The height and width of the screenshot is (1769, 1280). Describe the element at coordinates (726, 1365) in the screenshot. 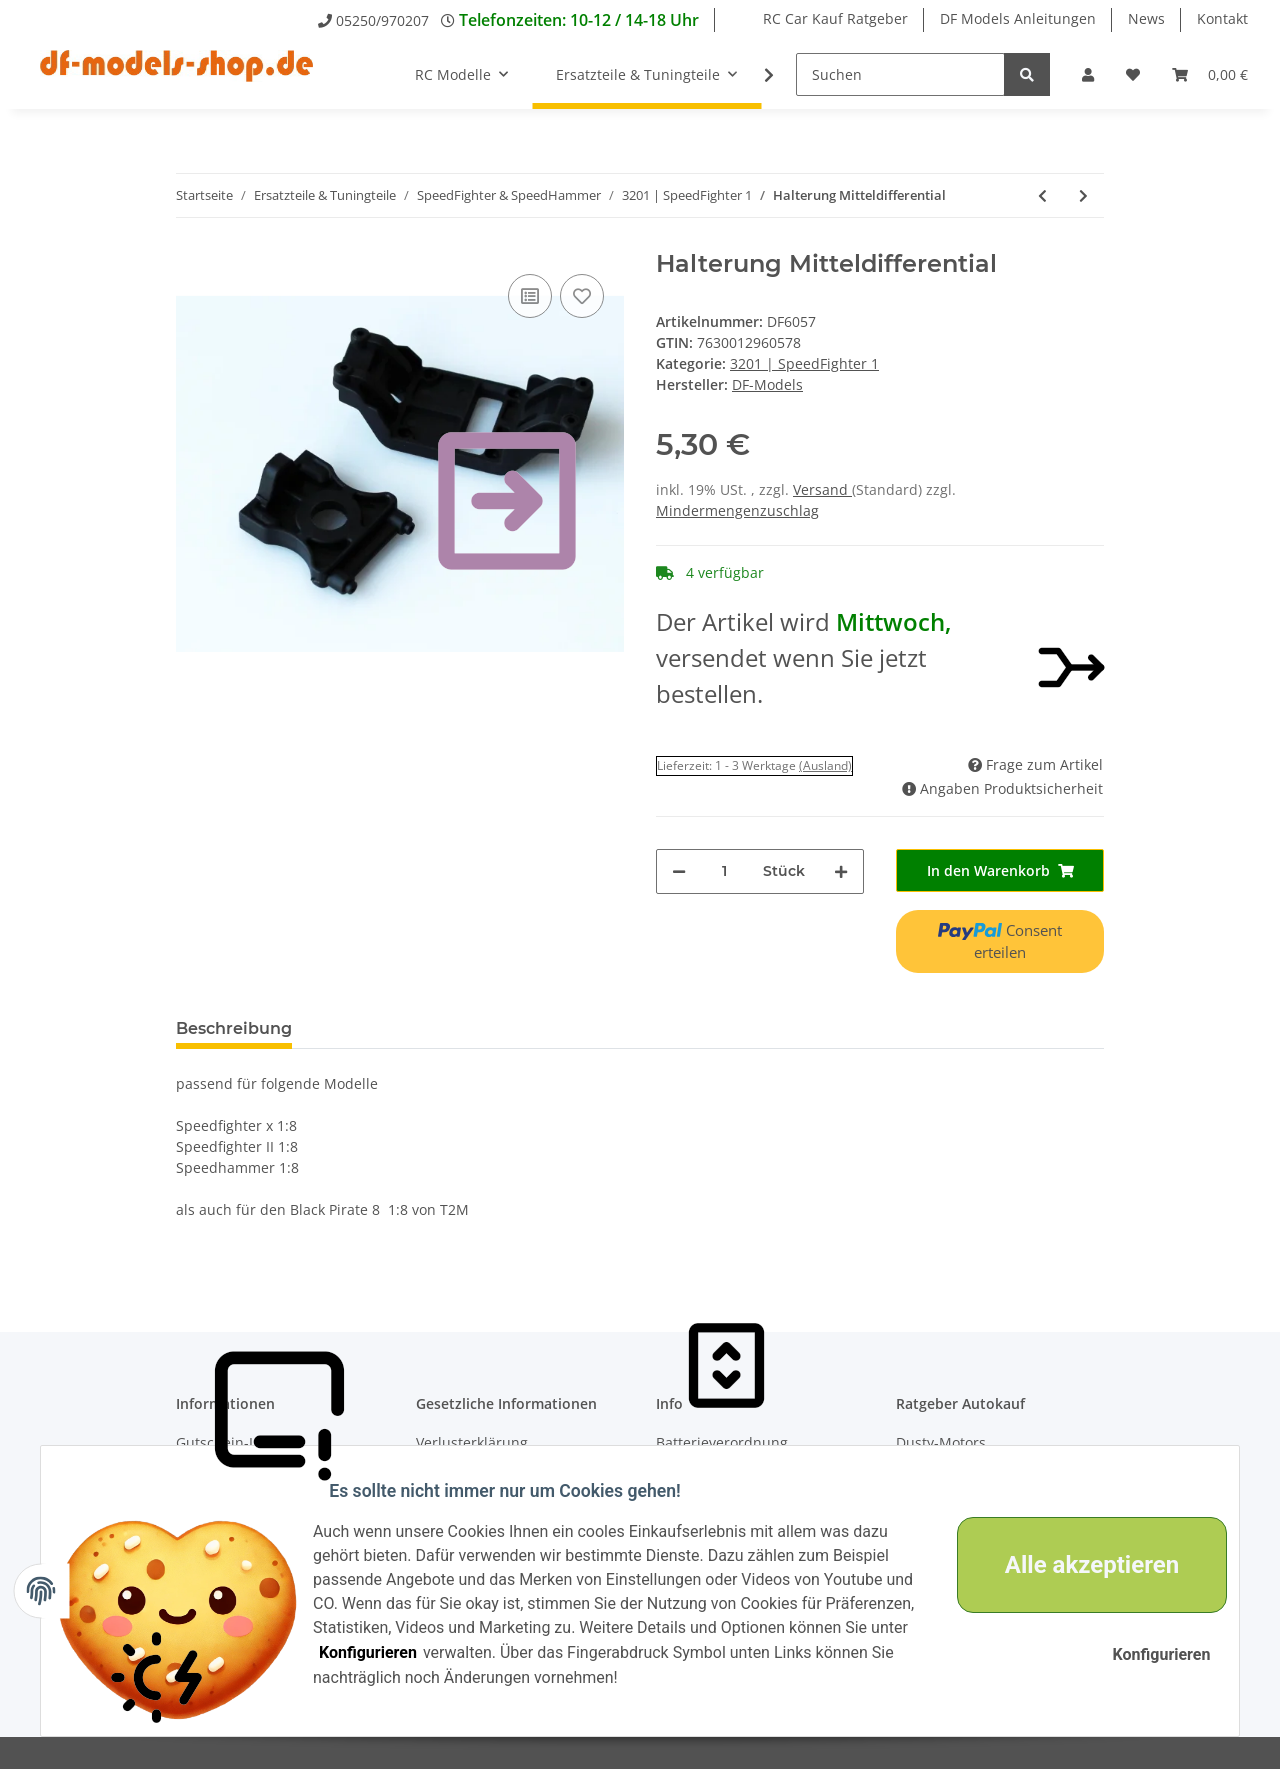

I see `access elevator controls or floor selection` at that location.